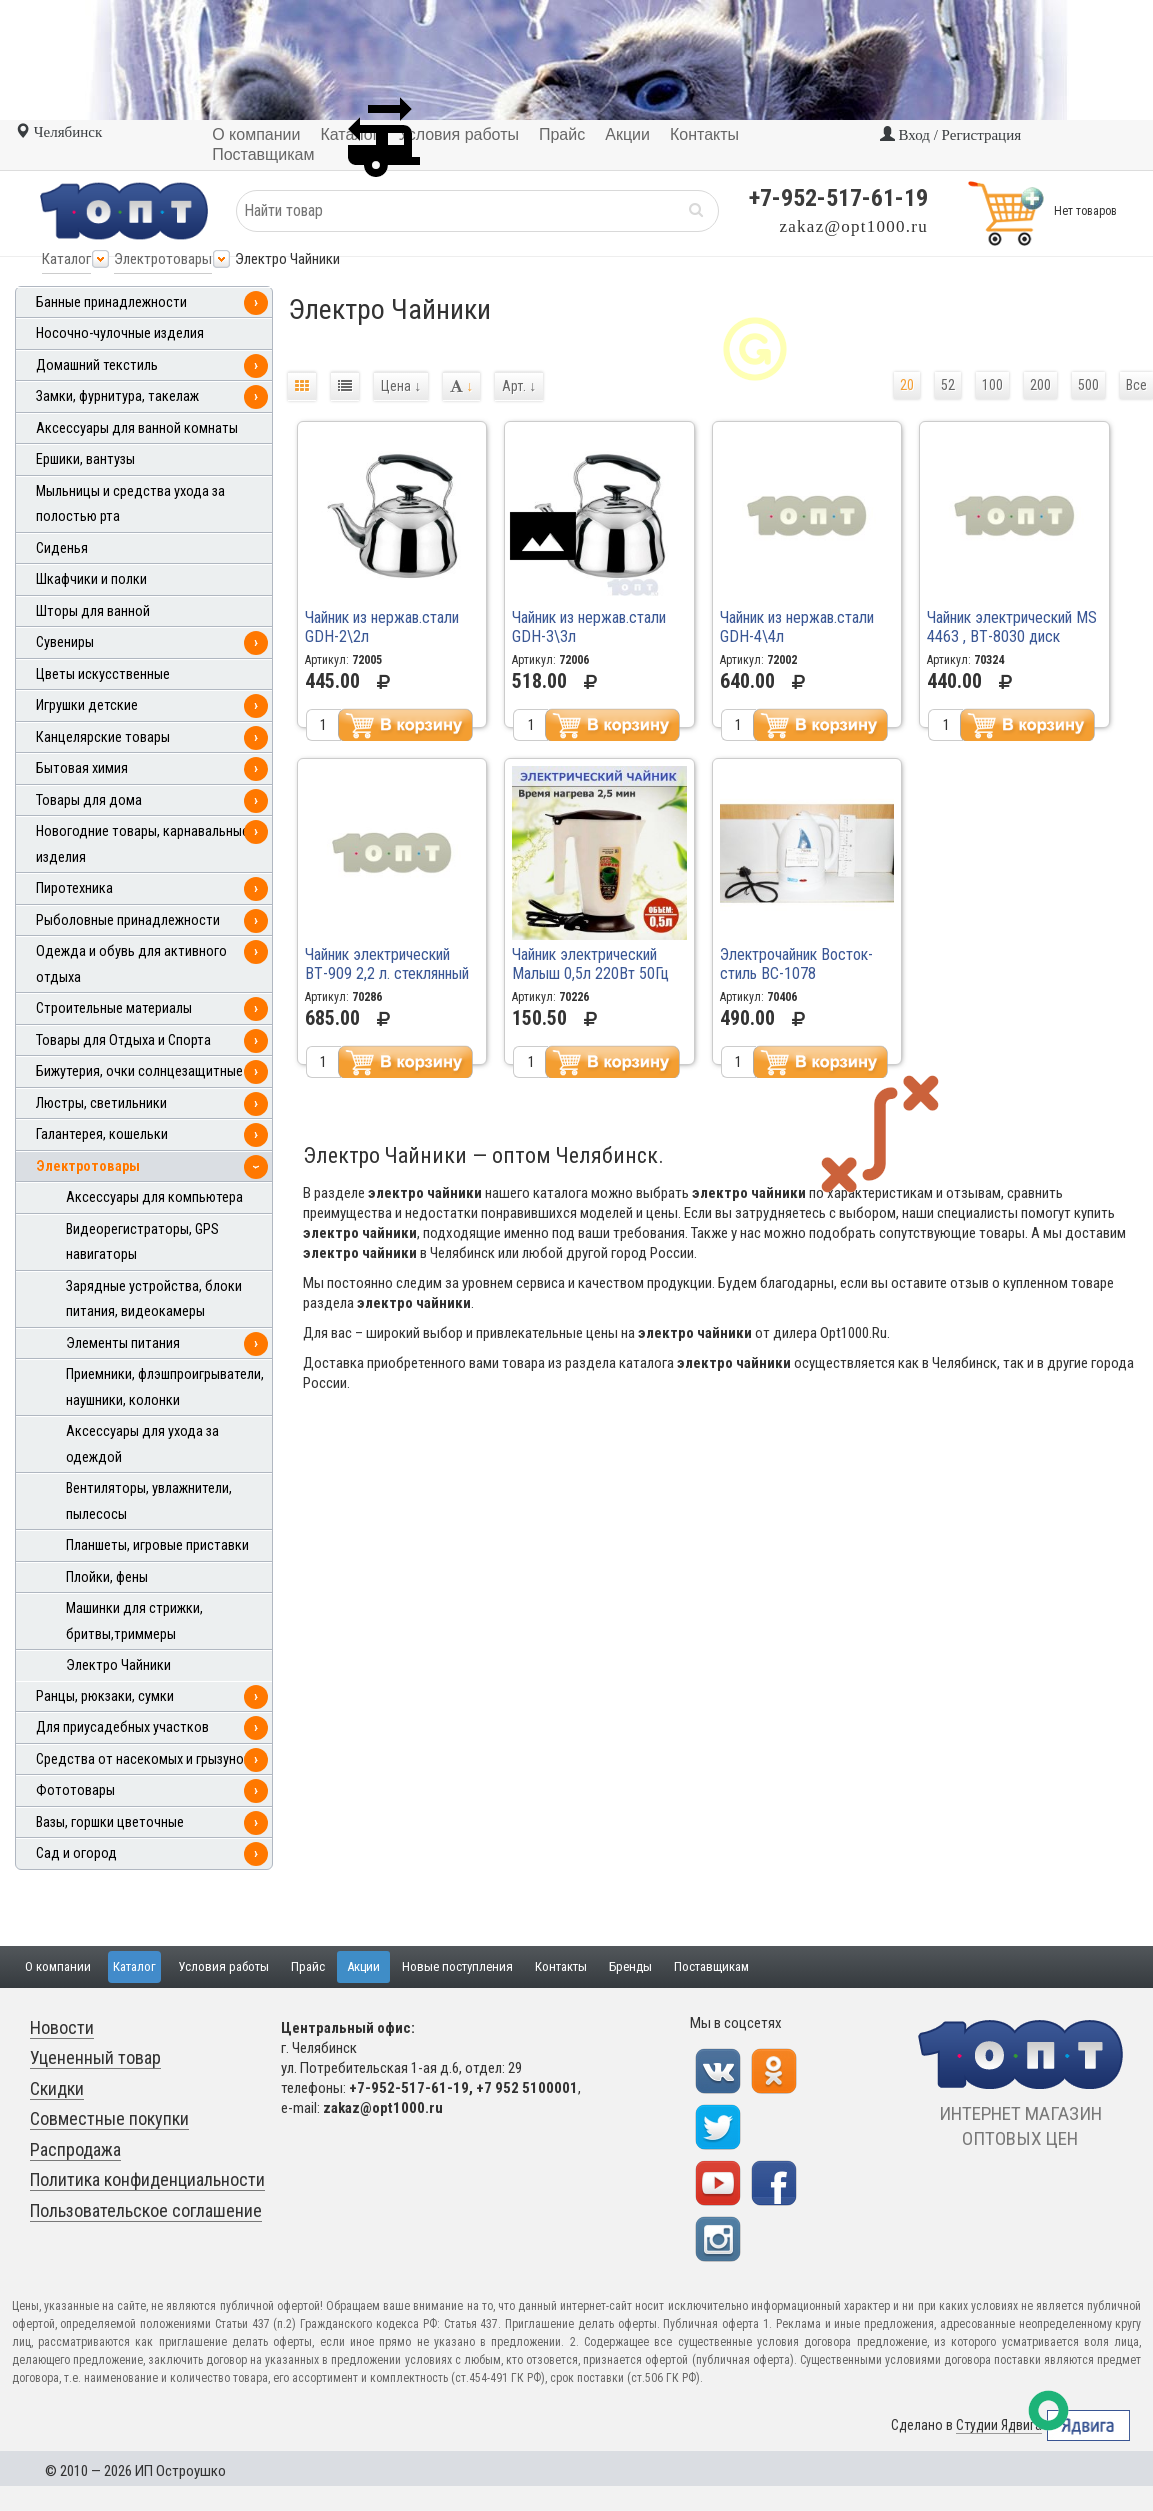 This screenshot has width=1153, height=2511. What do you see at coordinates (755, 349) in the screenshot?
I see `visit gumroad profile or store` at bounding box center [755, 349].